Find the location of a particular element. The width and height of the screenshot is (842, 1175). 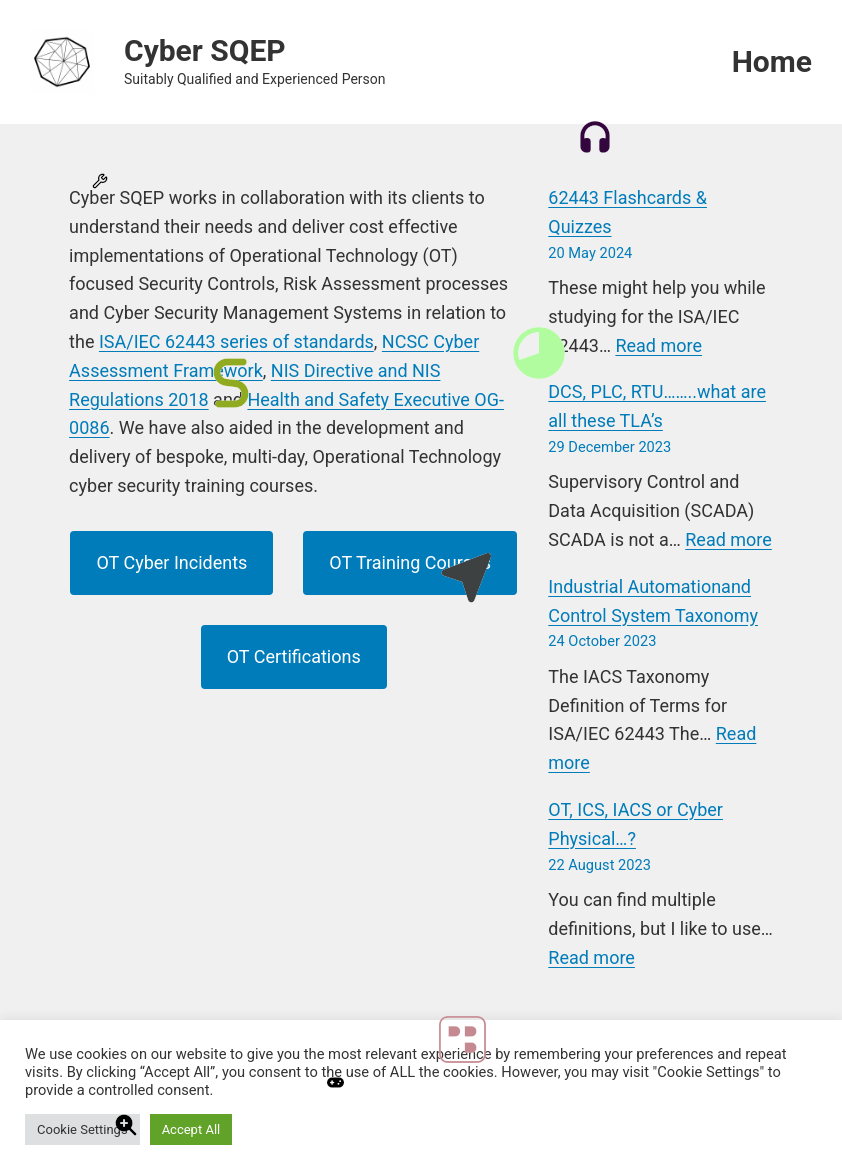

access settings or configuration options is located at coordinates (100, 181).